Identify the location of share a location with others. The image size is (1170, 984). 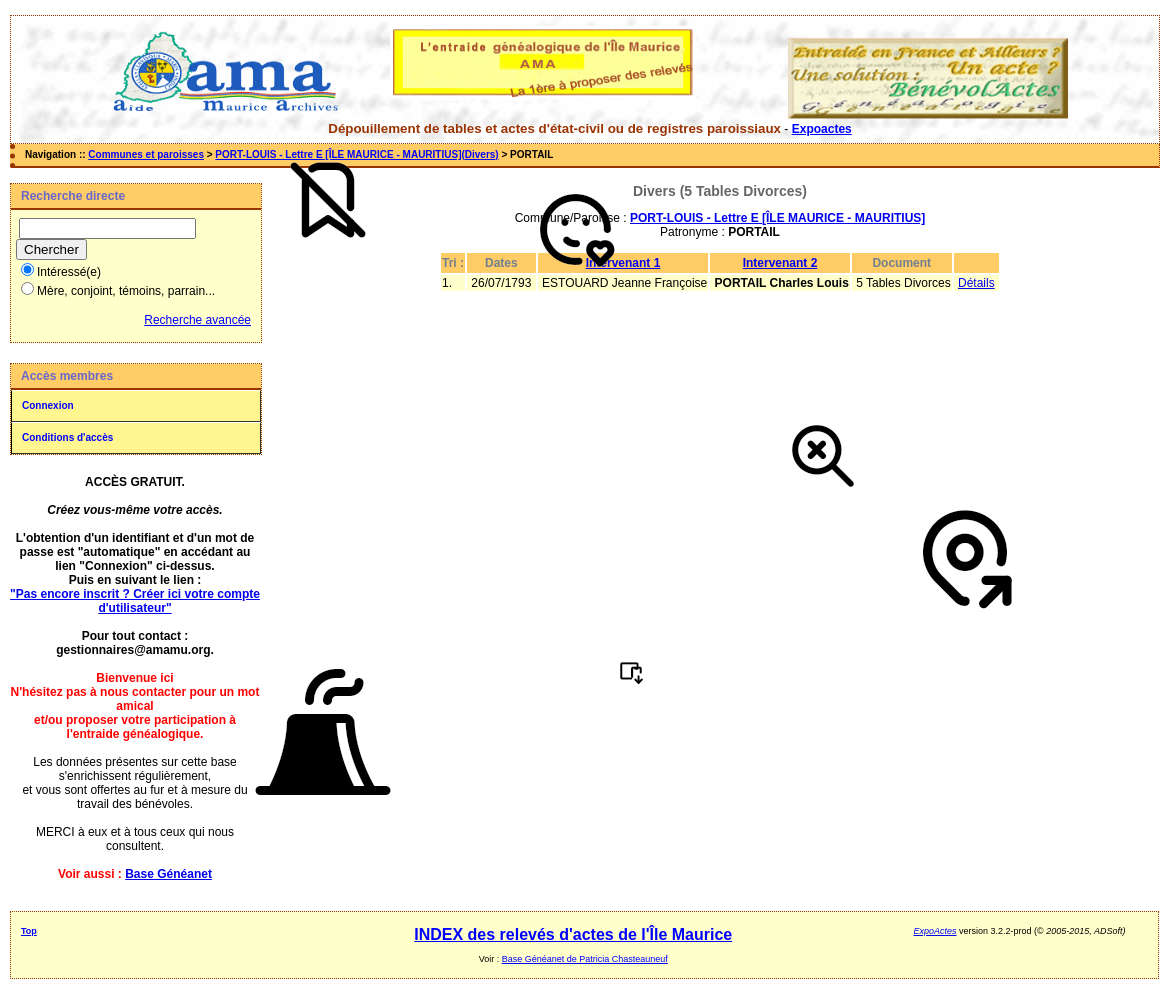
(965, 557).